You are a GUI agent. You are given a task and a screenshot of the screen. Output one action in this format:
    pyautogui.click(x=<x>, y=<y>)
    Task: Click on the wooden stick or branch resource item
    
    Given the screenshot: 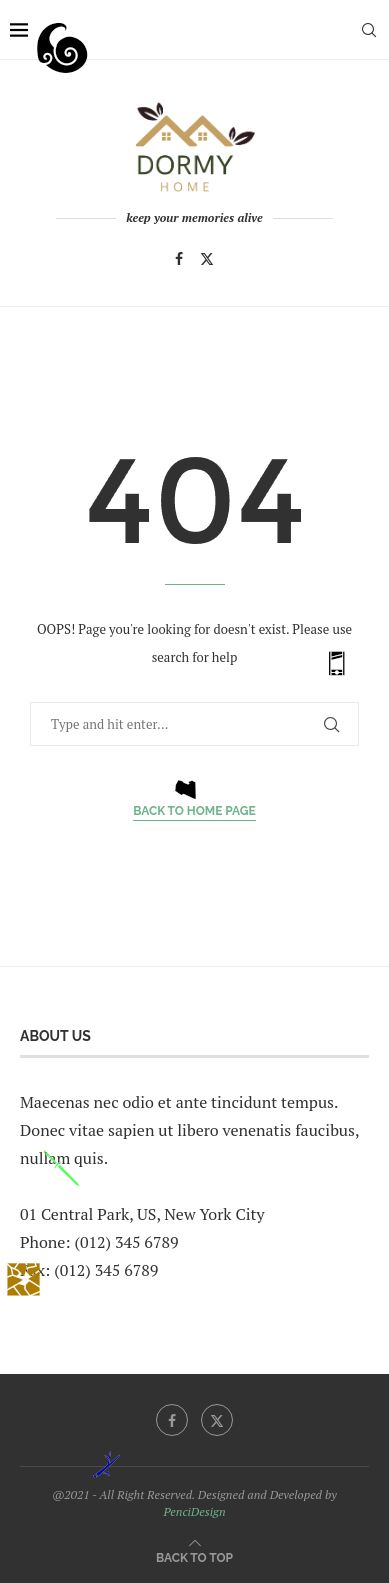 What is the action you would take?
    pyautogui.click(x=106, y=1464)
    